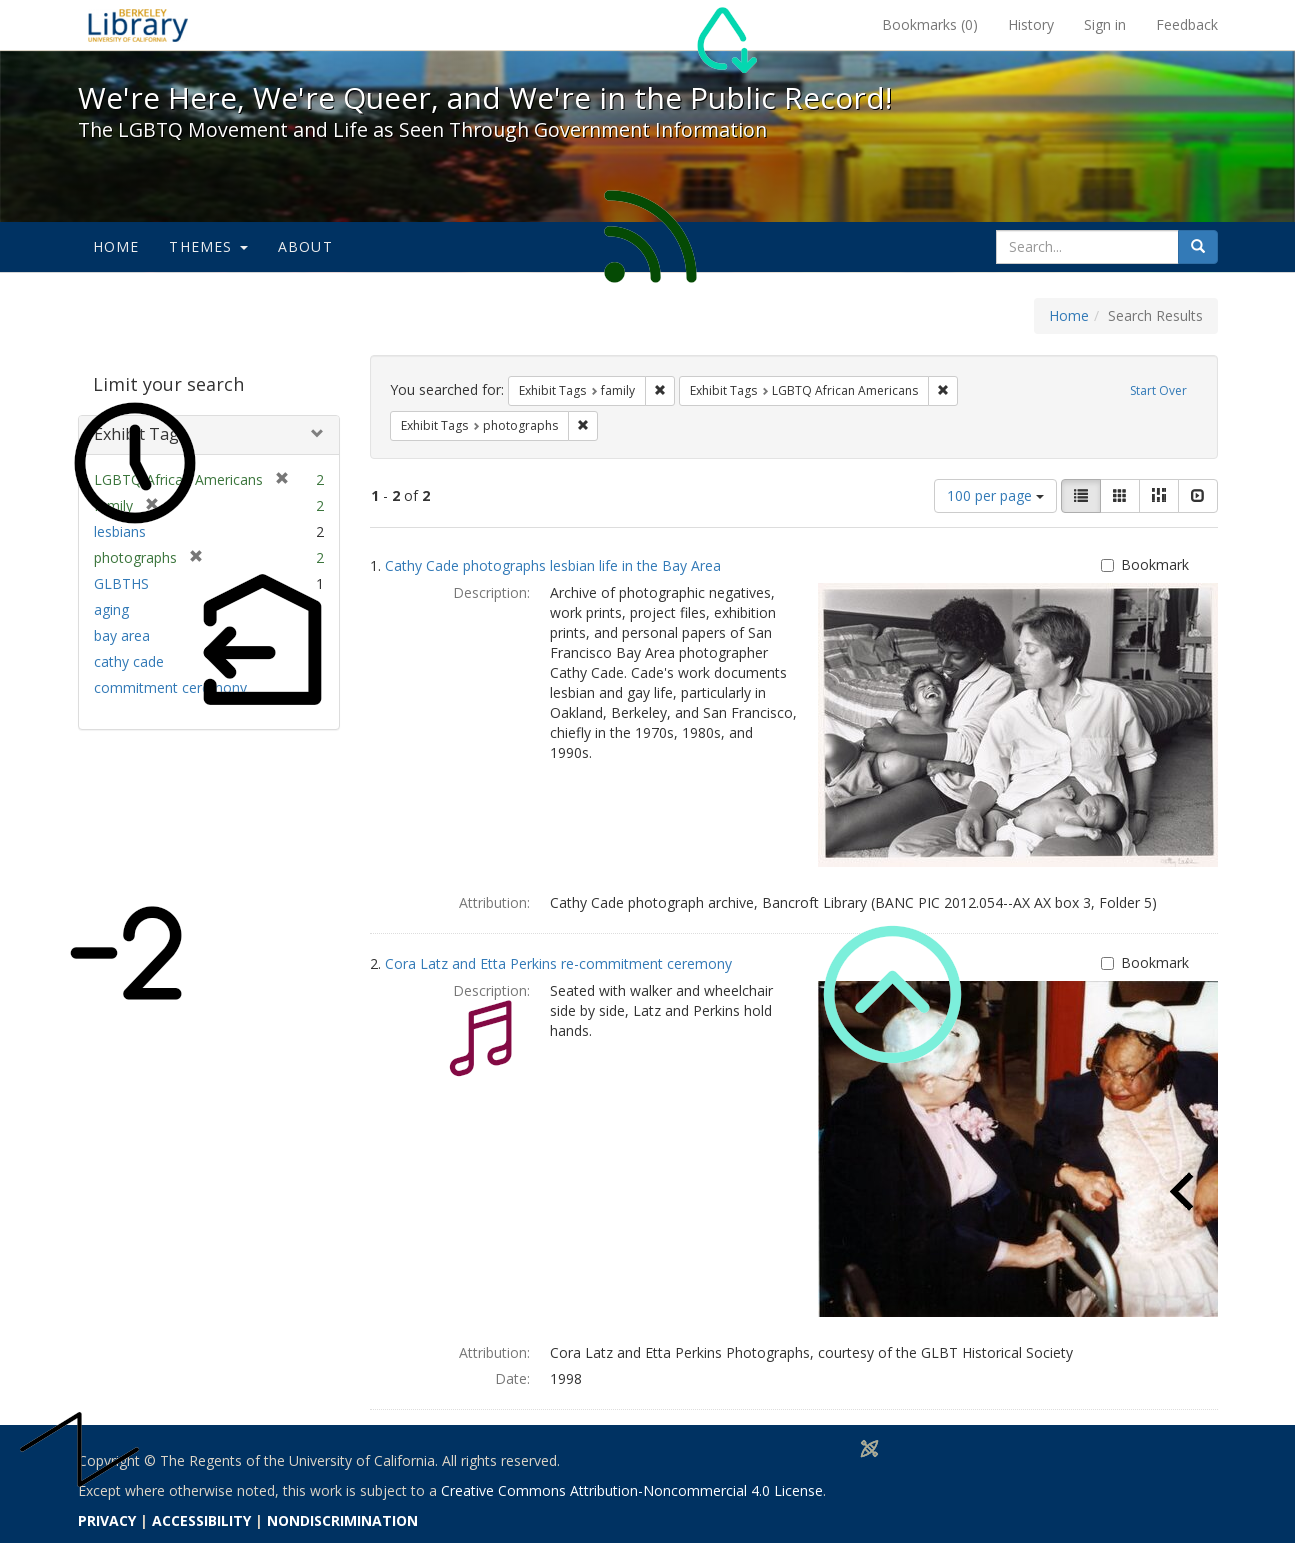 The width and height of the screenshot is (1295, 1543). I want to click on decrease water or liquid level, so click(722, 38).